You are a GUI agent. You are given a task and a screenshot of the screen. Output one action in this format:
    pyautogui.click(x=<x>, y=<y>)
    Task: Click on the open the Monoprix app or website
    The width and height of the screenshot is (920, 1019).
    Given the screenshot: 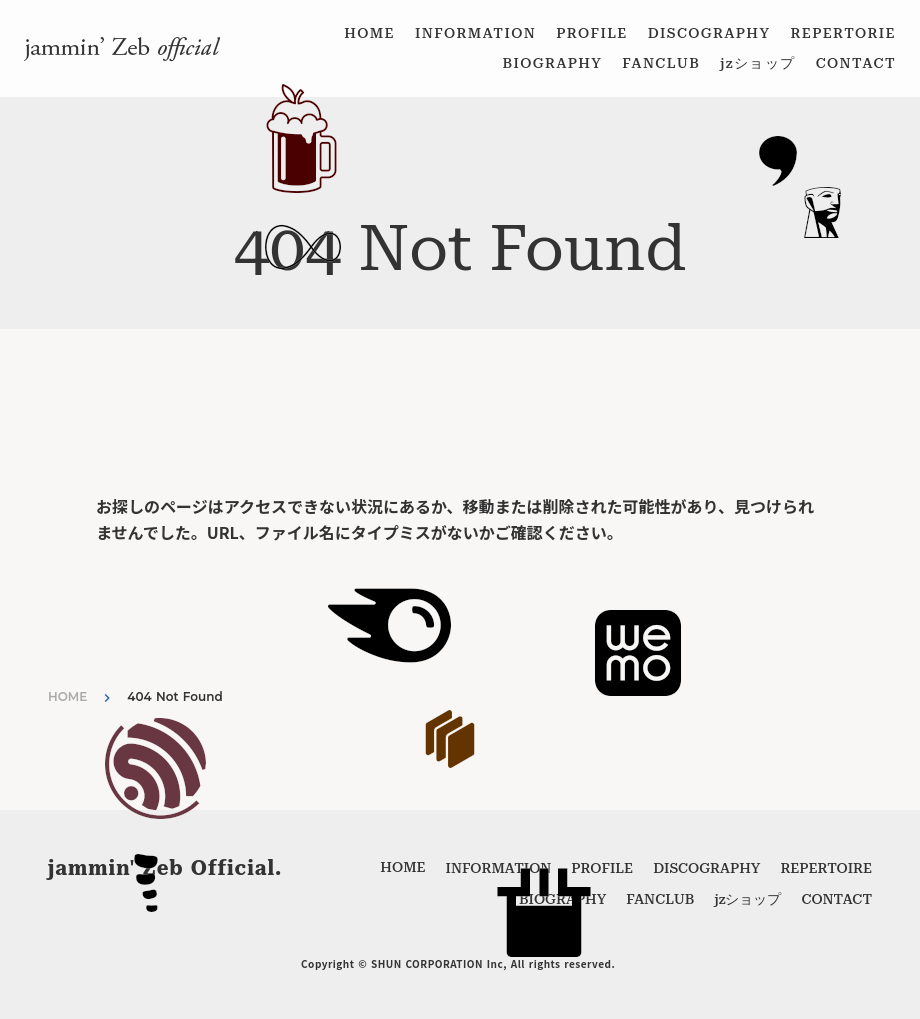 What is the action you would take?
    pyautogui.click(x=778, y=161)
    